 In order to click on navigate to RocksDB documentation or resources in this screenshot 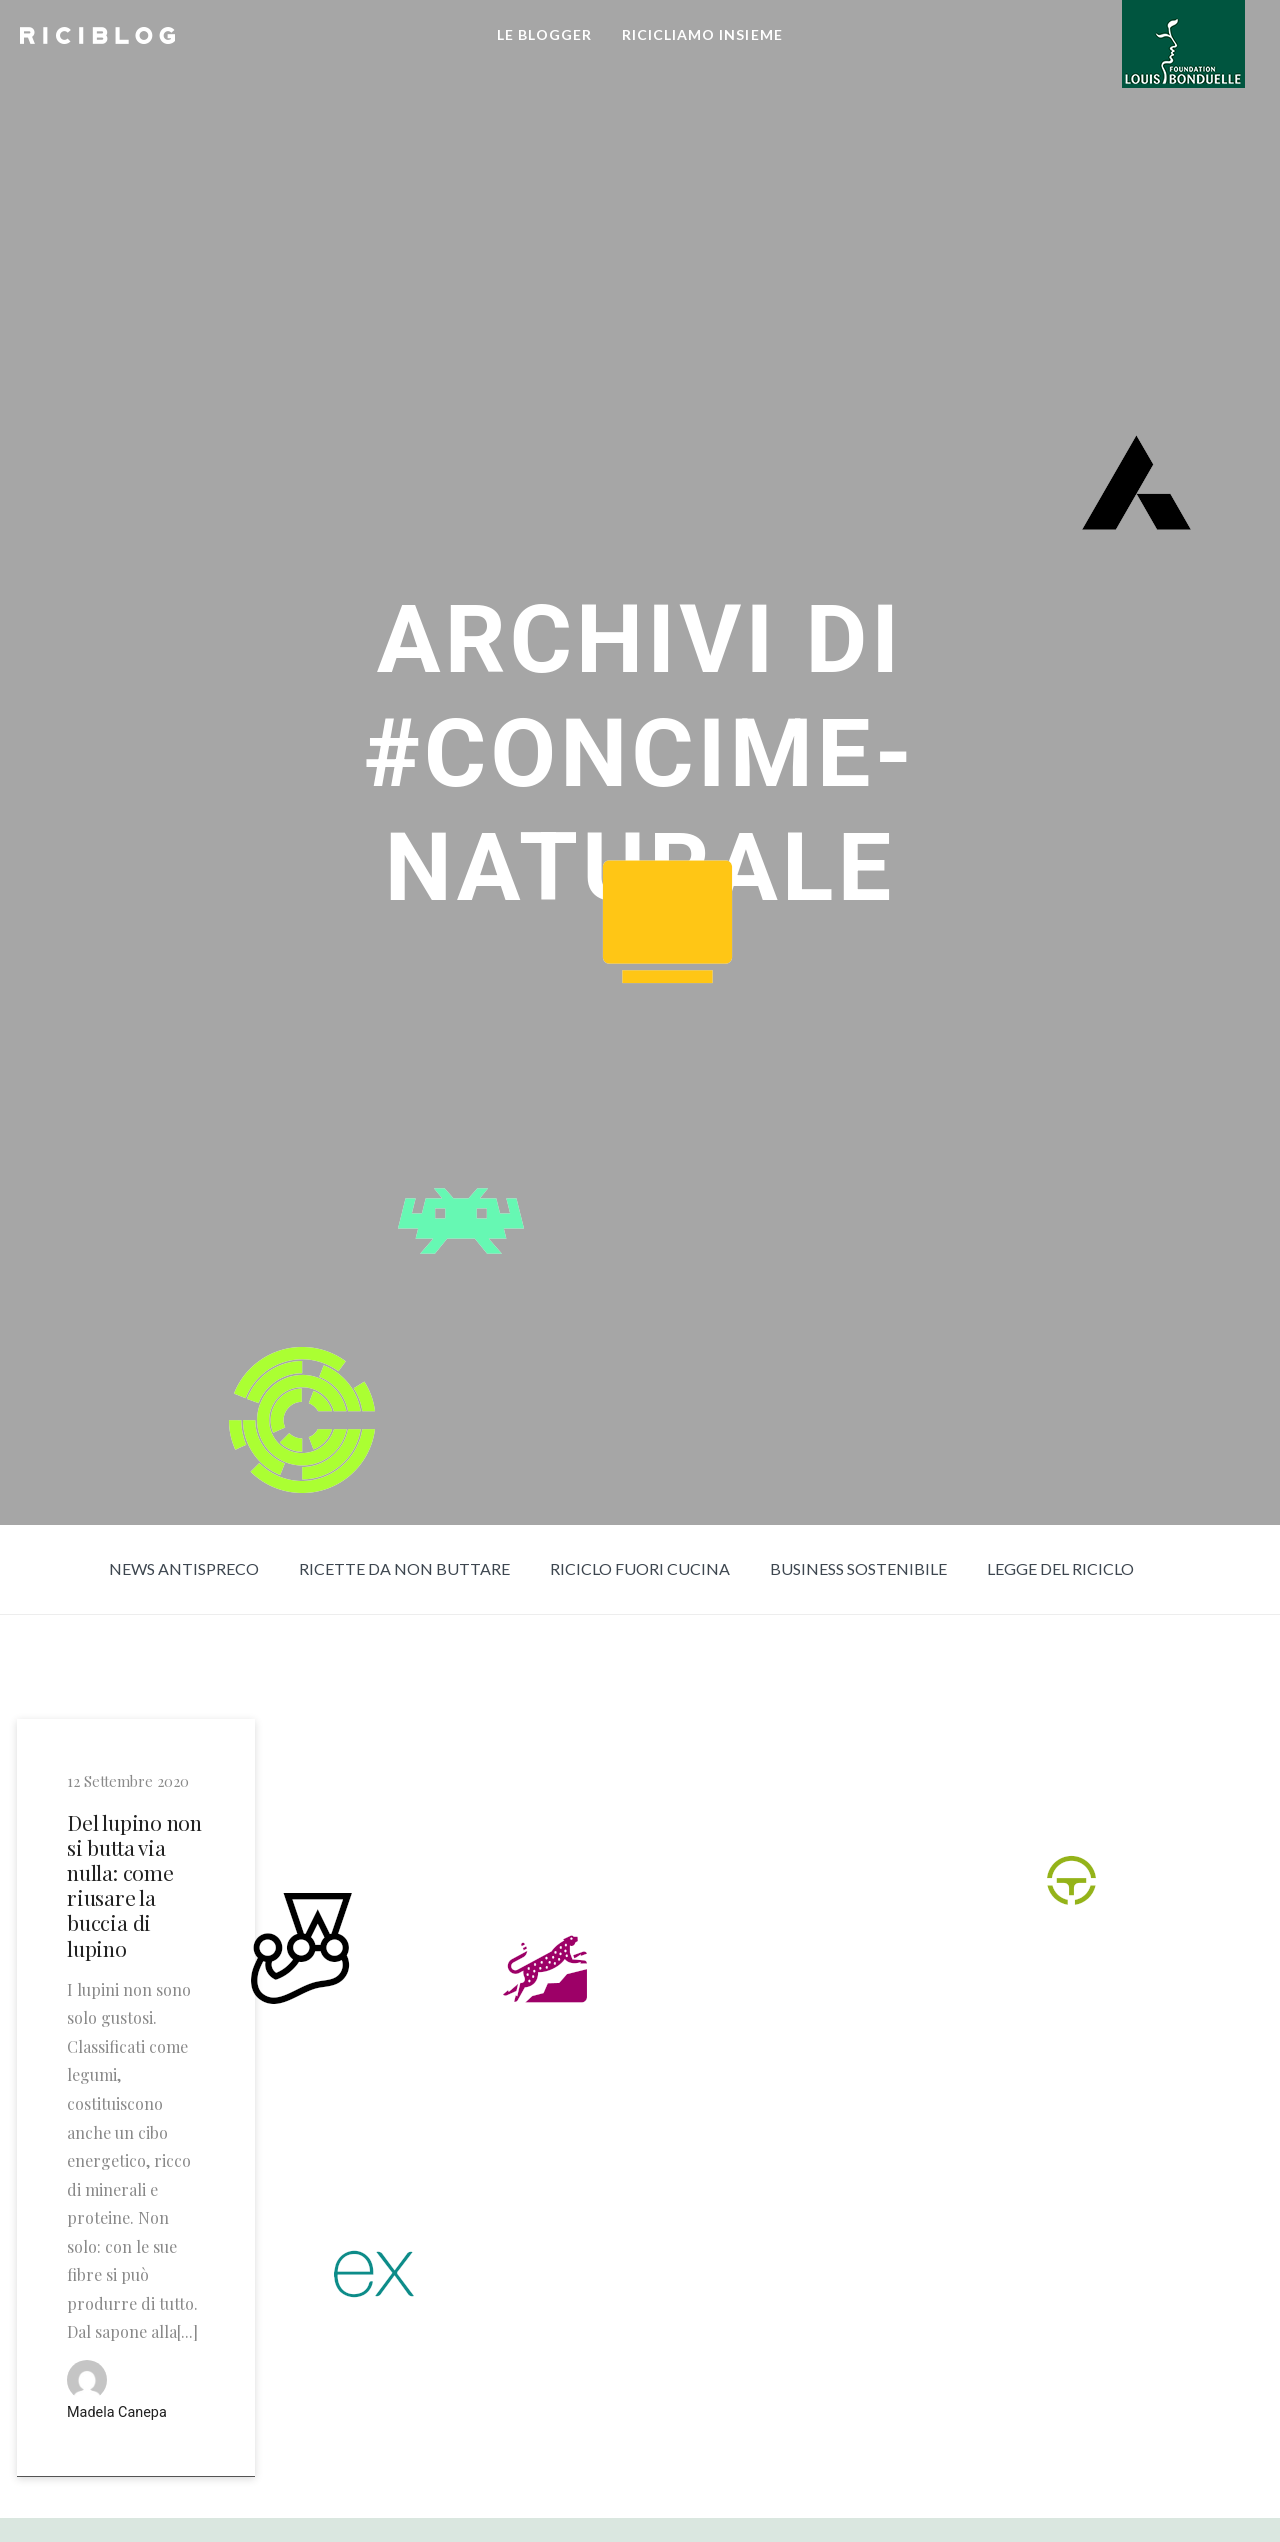, I will do `click(545, 1969)`.